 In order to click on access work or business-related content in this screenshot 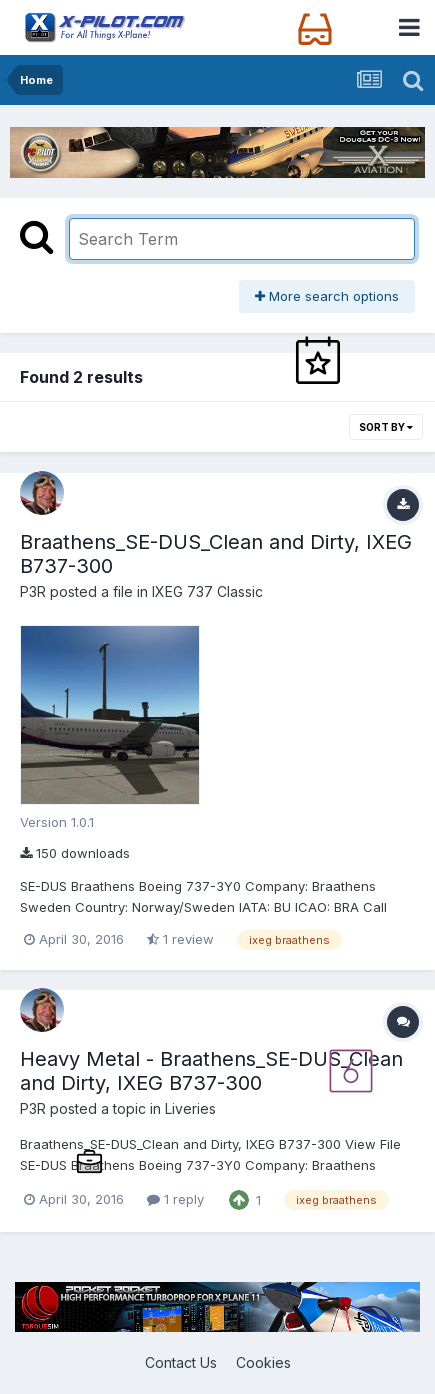, I will do `click(89, 1162)`.